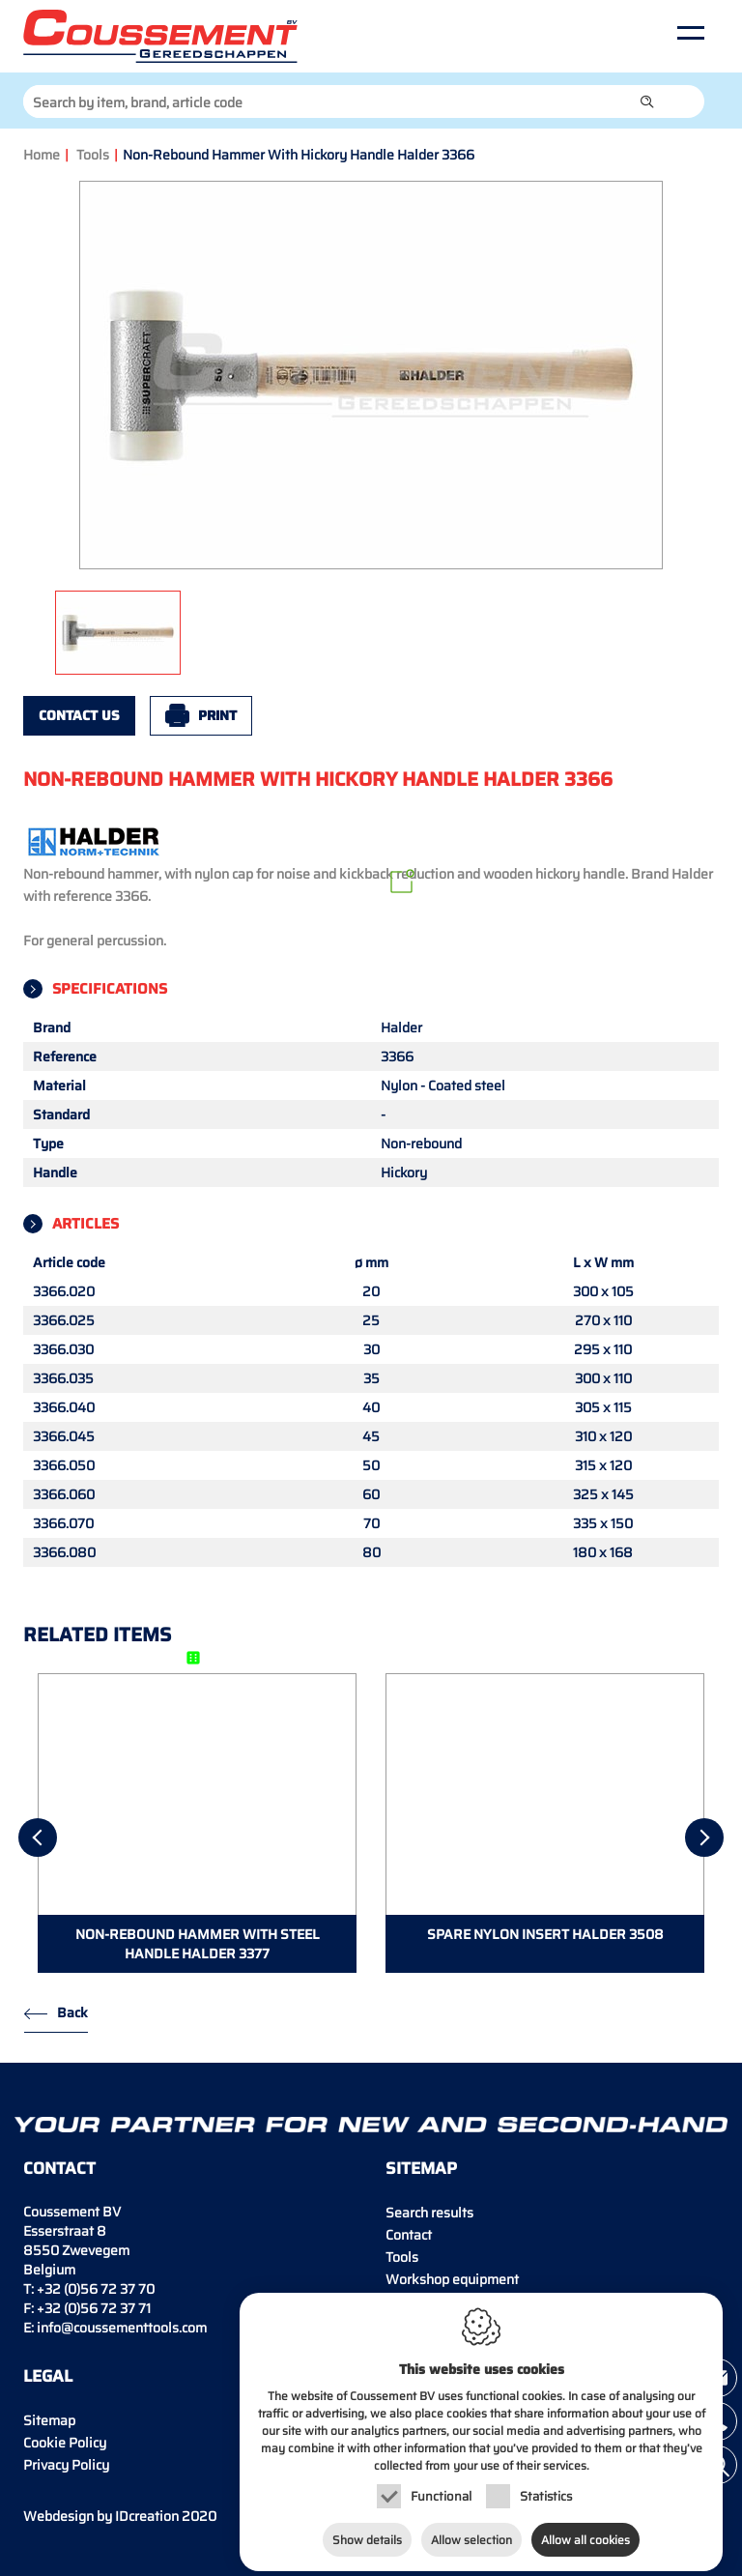  Describe the element at coordinates (193, 1658) in the screenshot. I see `randomize or shuffle content` at that location.